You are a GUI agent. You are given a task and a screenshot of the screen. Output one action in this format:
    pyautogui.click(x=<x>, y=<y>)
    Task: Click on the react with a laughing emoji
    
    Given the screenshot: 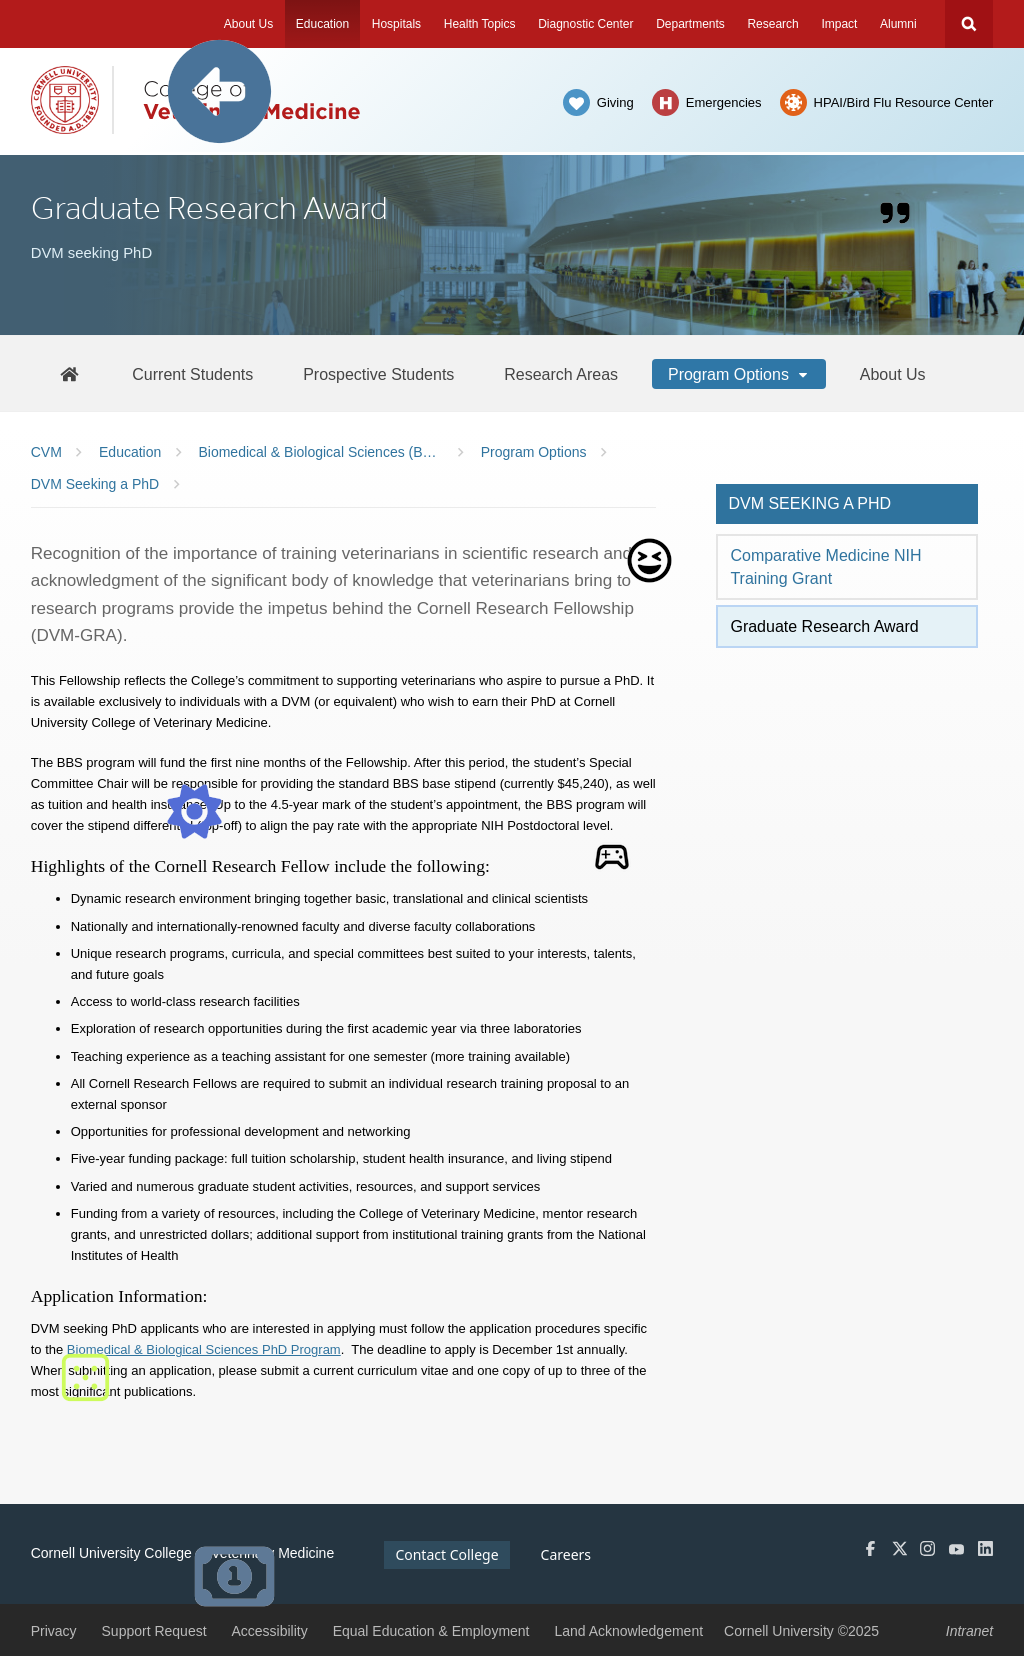 What is the action you would take?
    pyautogui.click(x=649, y=560)
    